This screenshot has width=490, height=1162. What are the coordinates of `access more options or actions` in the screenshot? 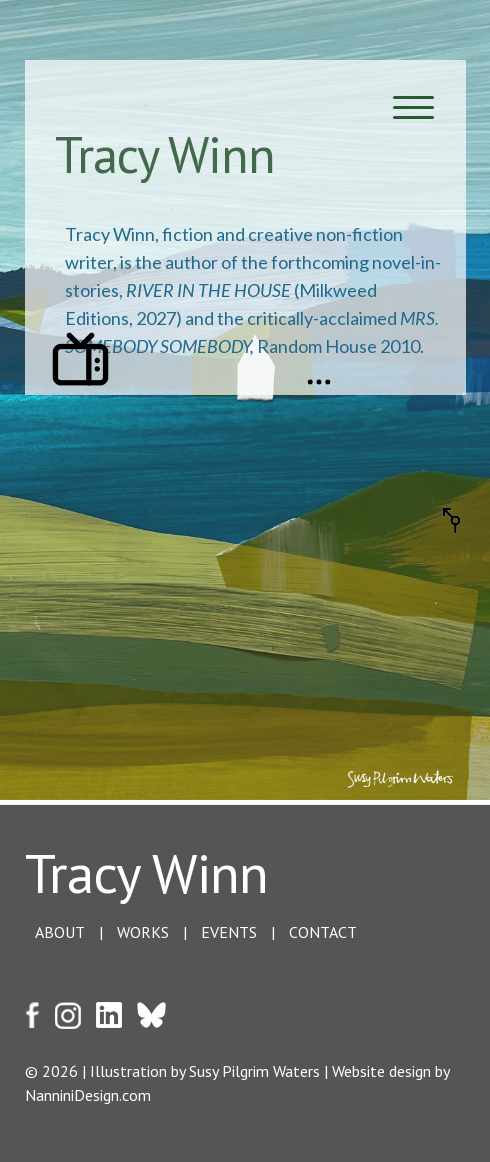 It's located at (319, 382).